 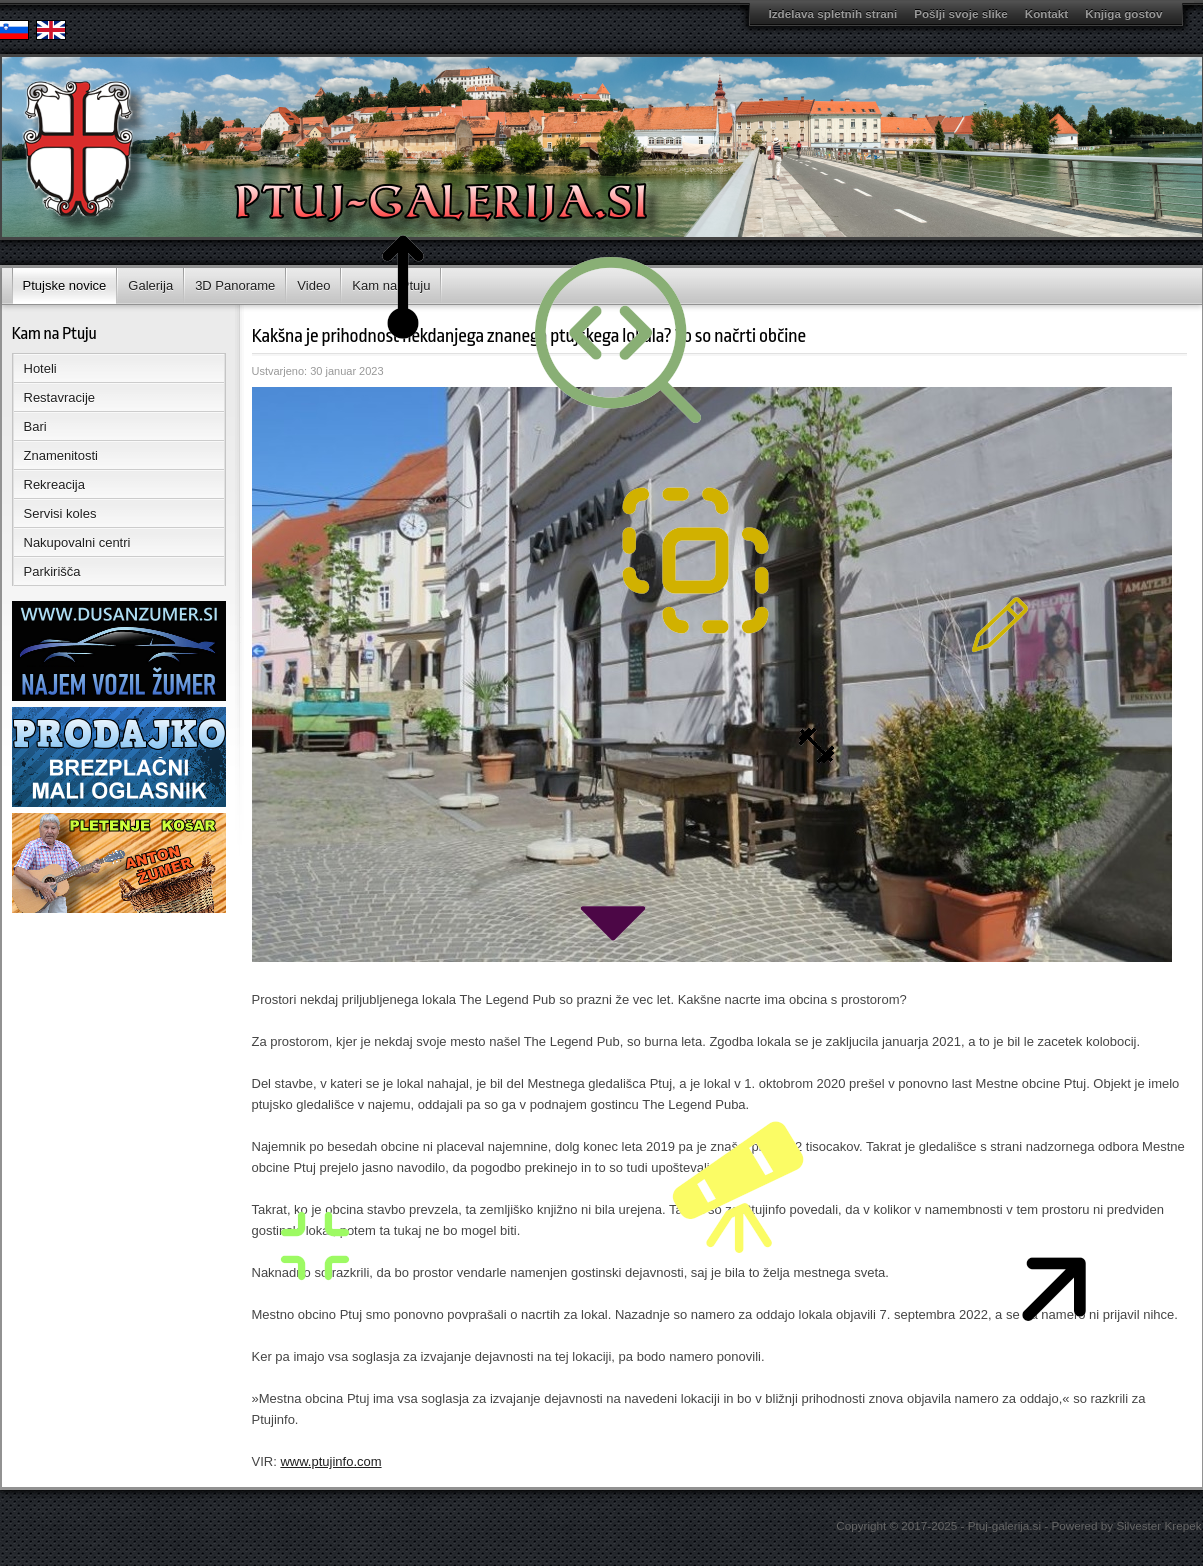 What do you see at coordinates (1054, 1289) in the screenshot?
I see `open link in a new tab or window` at bounding box center [1054, 1289].